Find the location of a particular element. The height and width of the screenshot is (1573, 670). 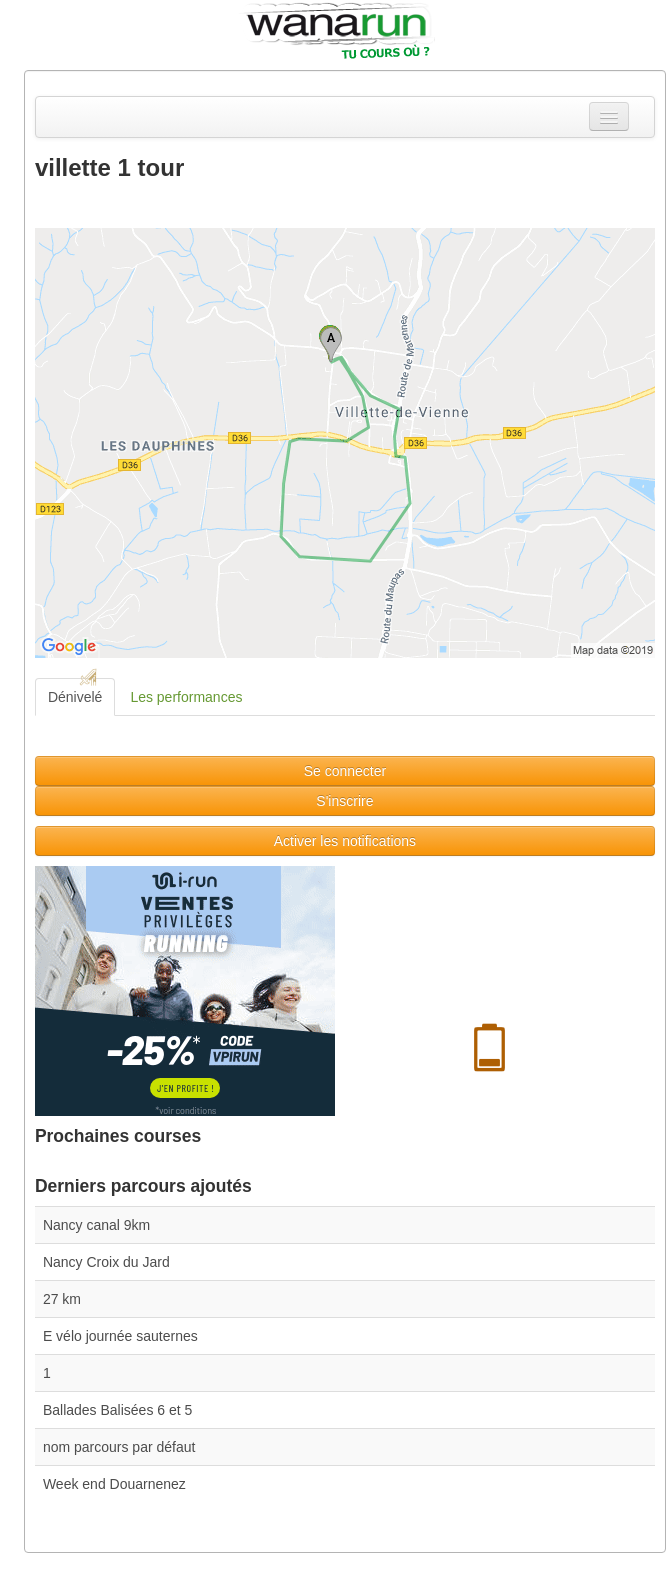

indicates low battery level at 25% is located at coordinates (489, 1047).